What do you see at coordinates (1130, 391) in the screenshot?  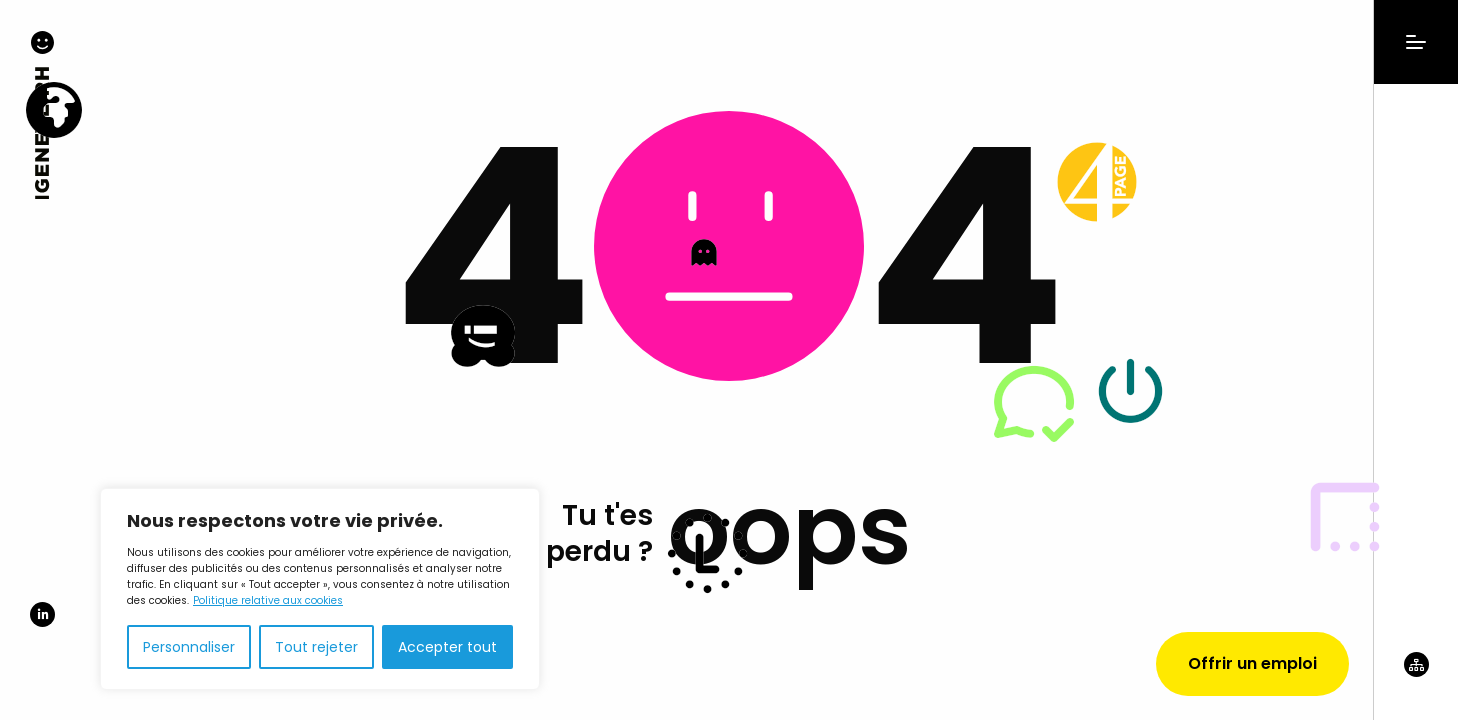 I see `turn device on or off` at bounding box center [1130, 391].